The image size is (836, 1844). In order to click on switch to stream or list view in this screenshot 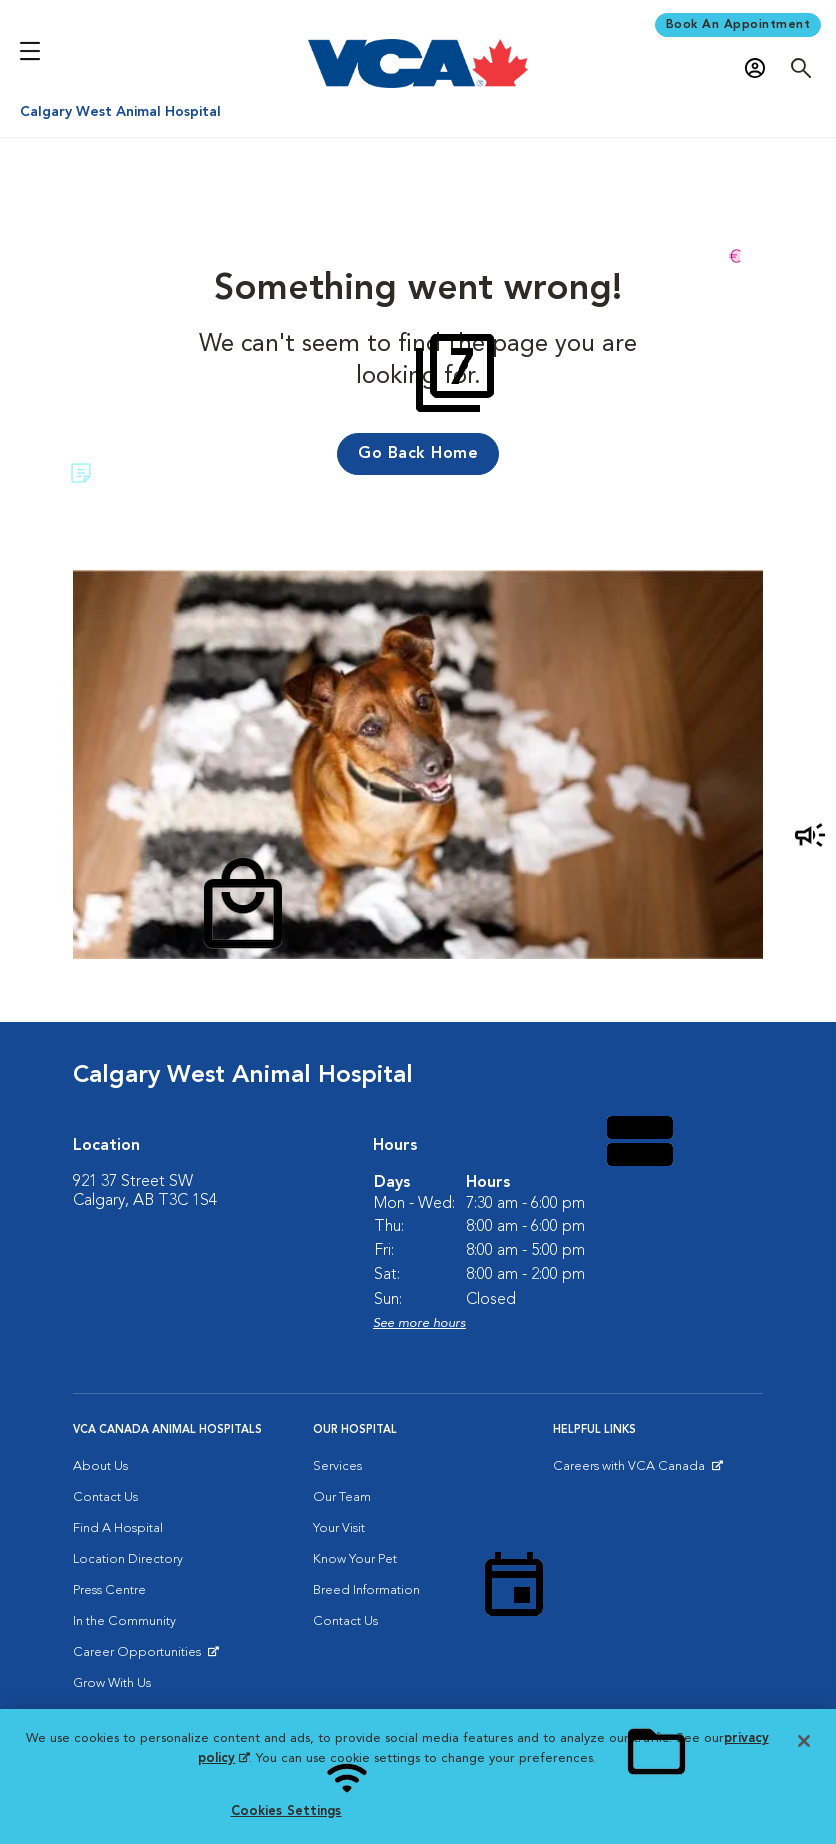, I will do `click(638, 1143)`.